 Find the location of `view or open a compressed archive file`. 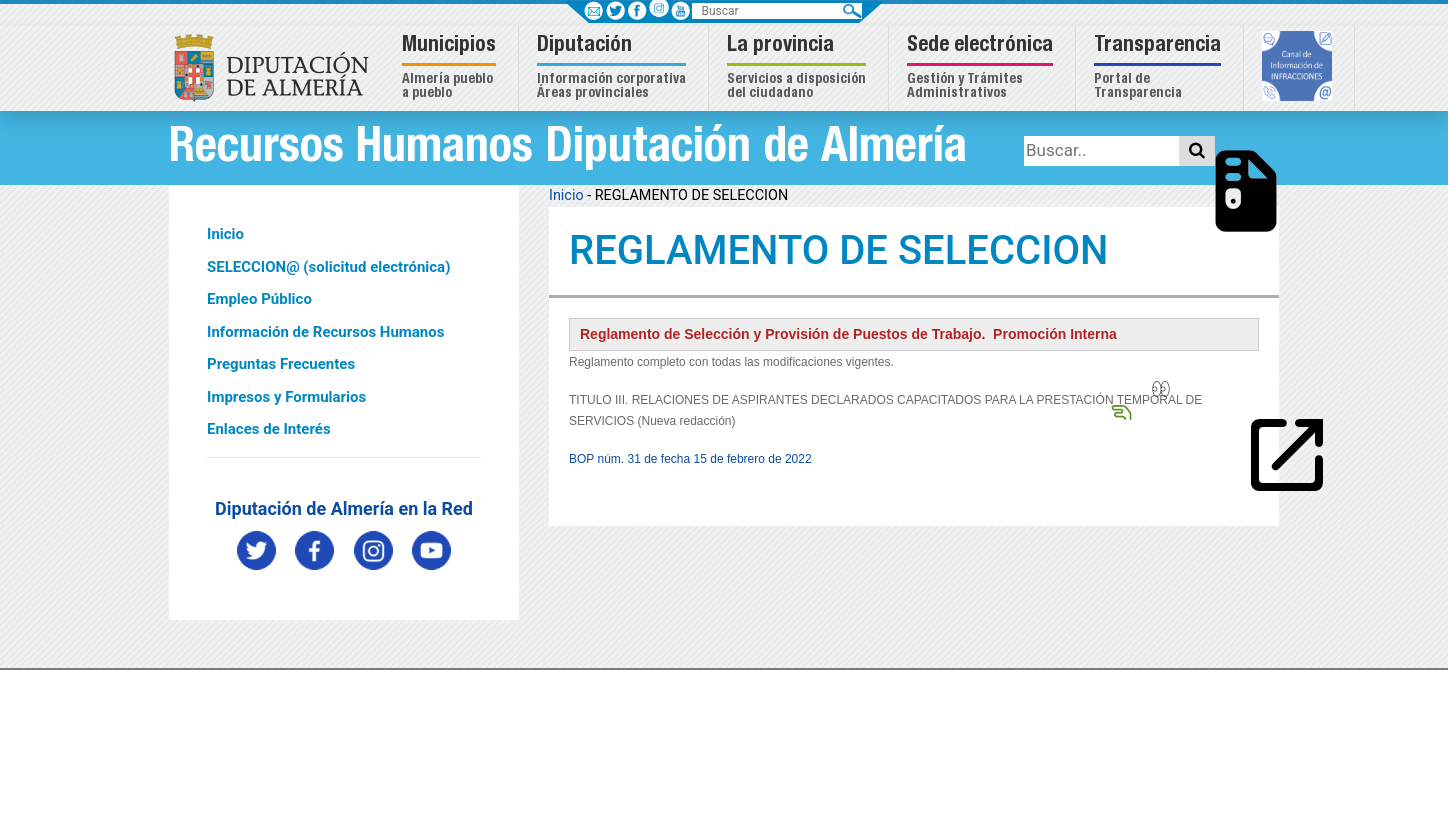

view or open a compressed archive file is located at coordinates (1246, 191).